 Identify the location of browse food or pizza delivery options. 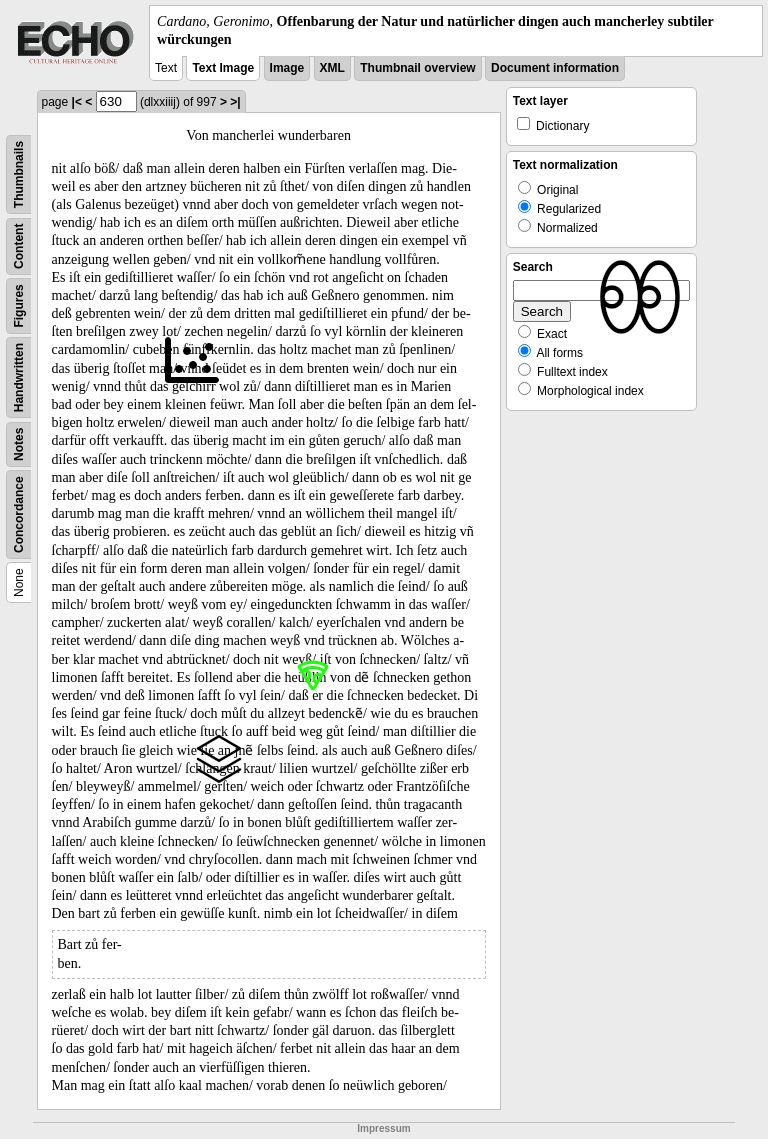
(313, 675).